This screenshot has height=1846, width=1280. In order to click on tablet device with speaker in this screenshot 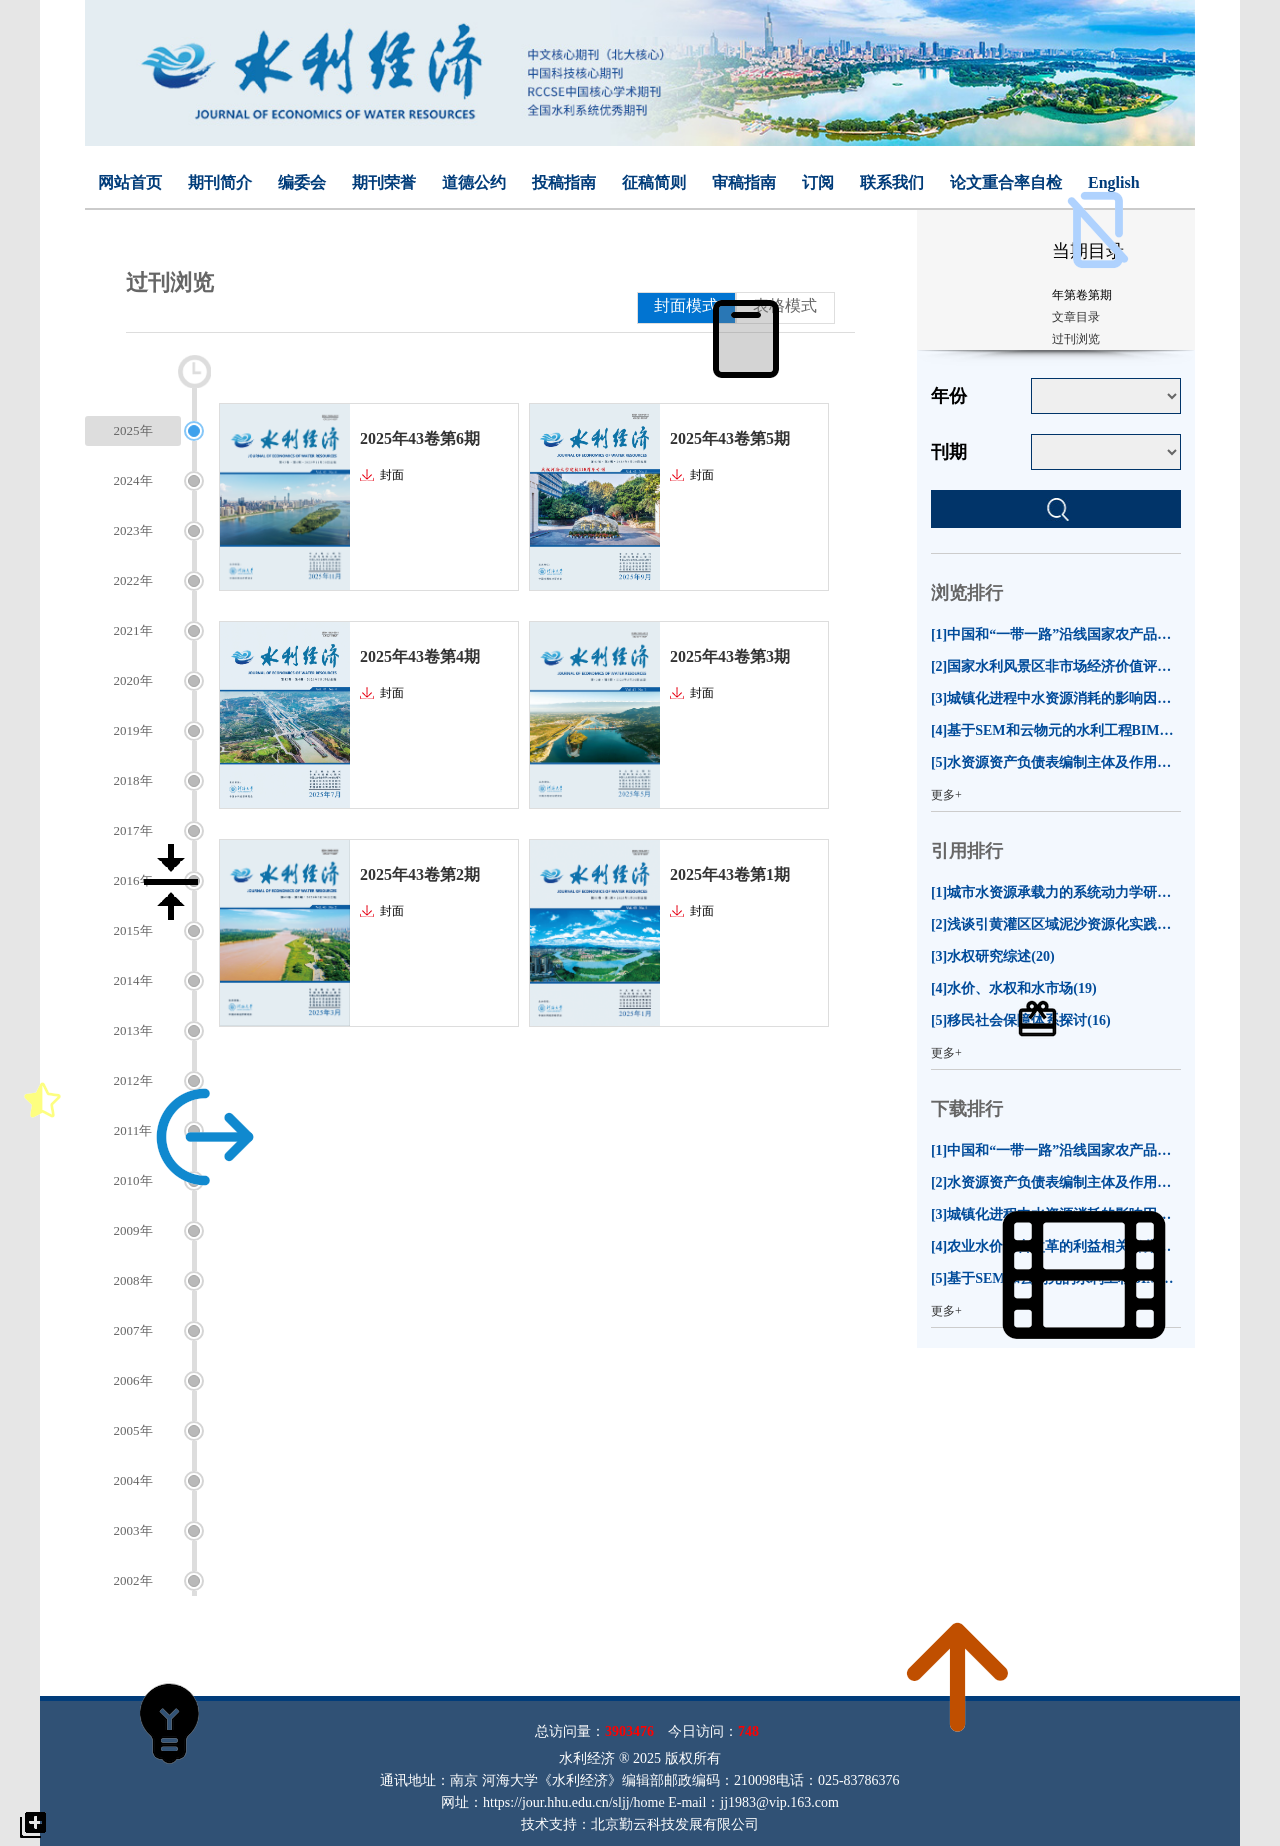, I will do `click(746, 339)`.